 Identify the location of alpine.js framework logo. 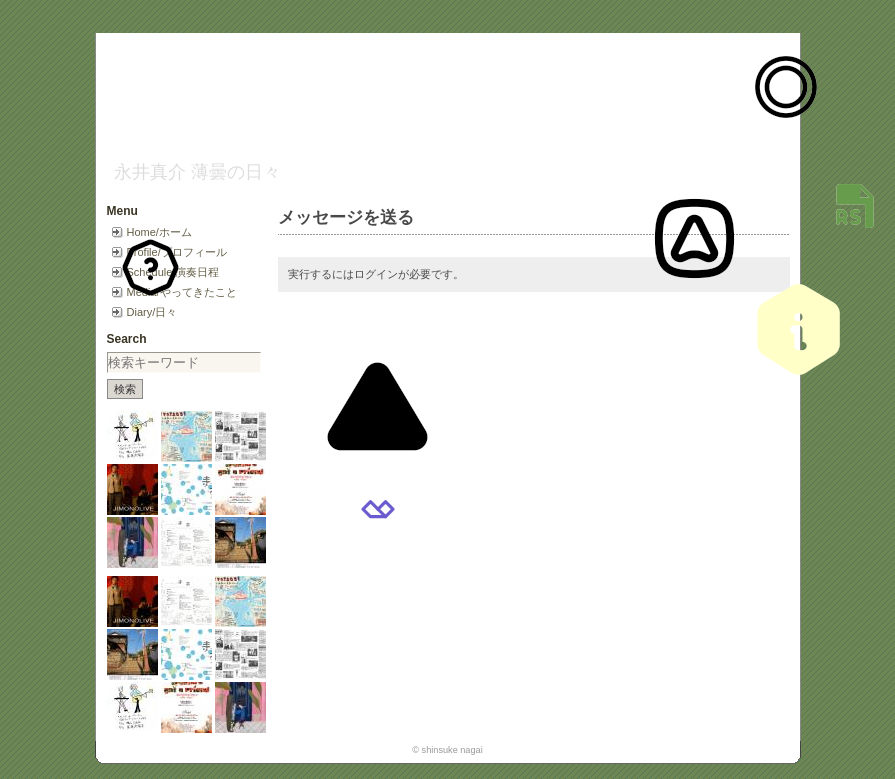
(378, 510).